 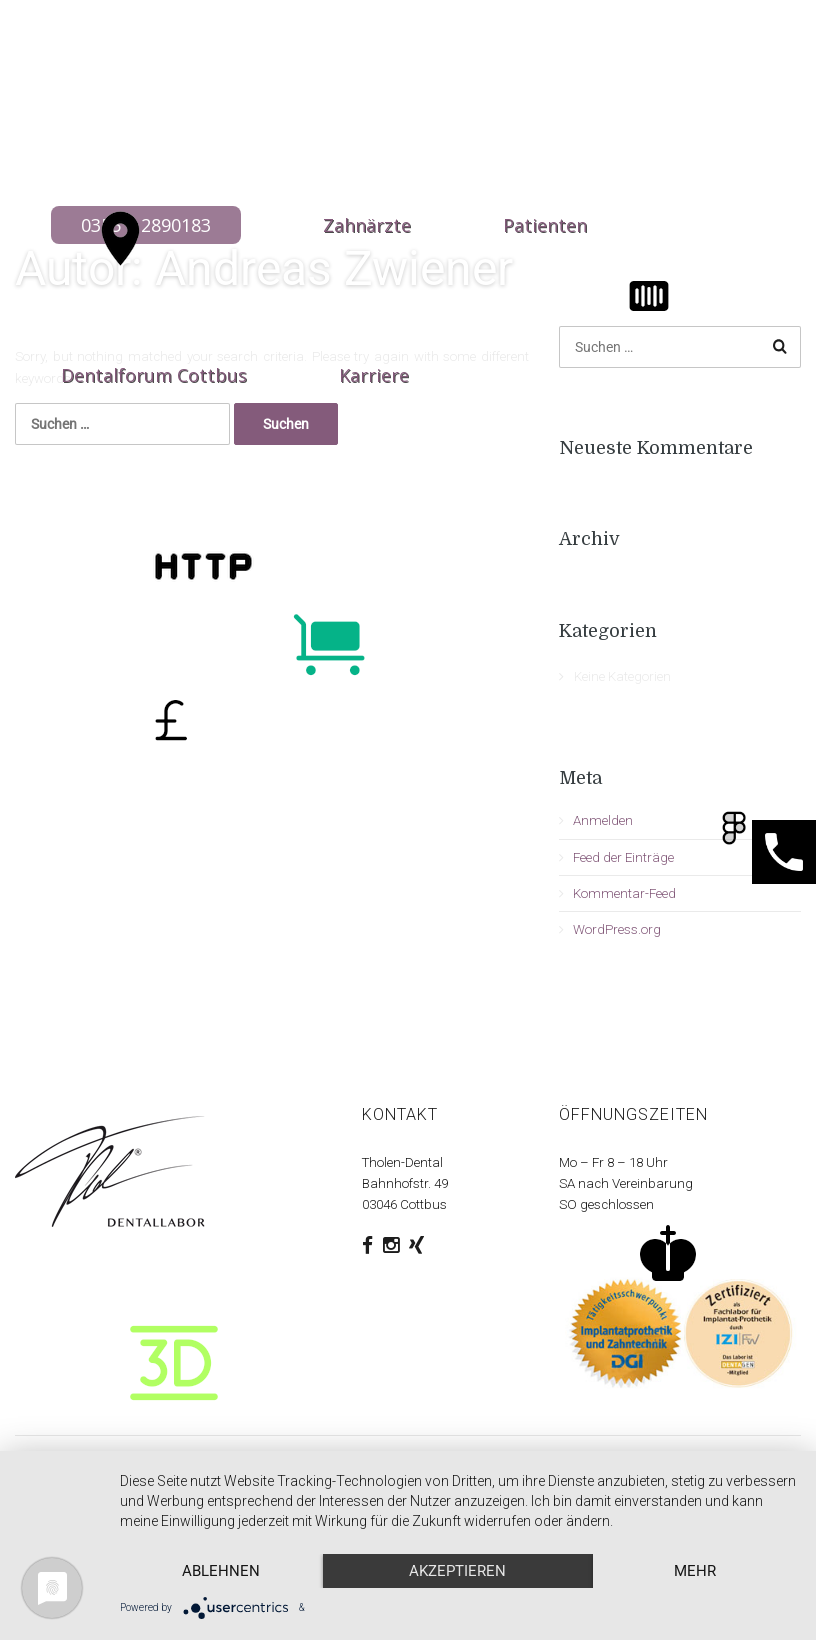 I want to click on indicates british pound sterling currency, so click(x=173, y=721).